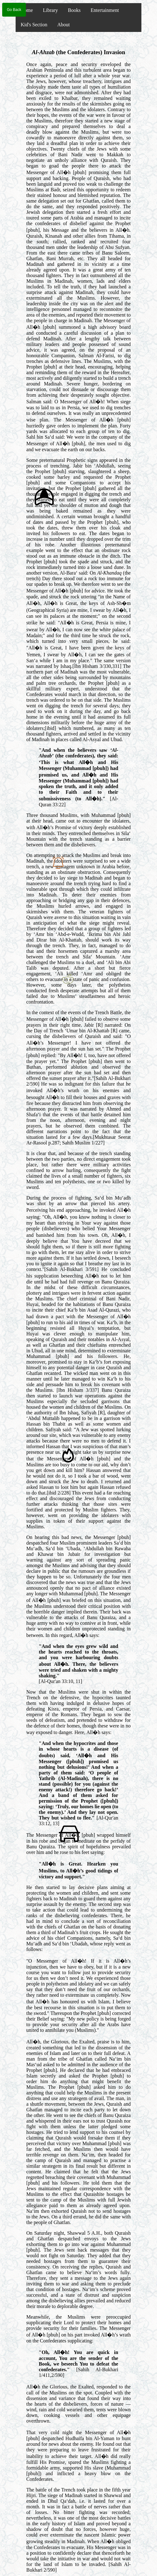 The height and width of the screenshot is (2576, 157). I want to click on indicates trending or popular content, so click(68, 1456).